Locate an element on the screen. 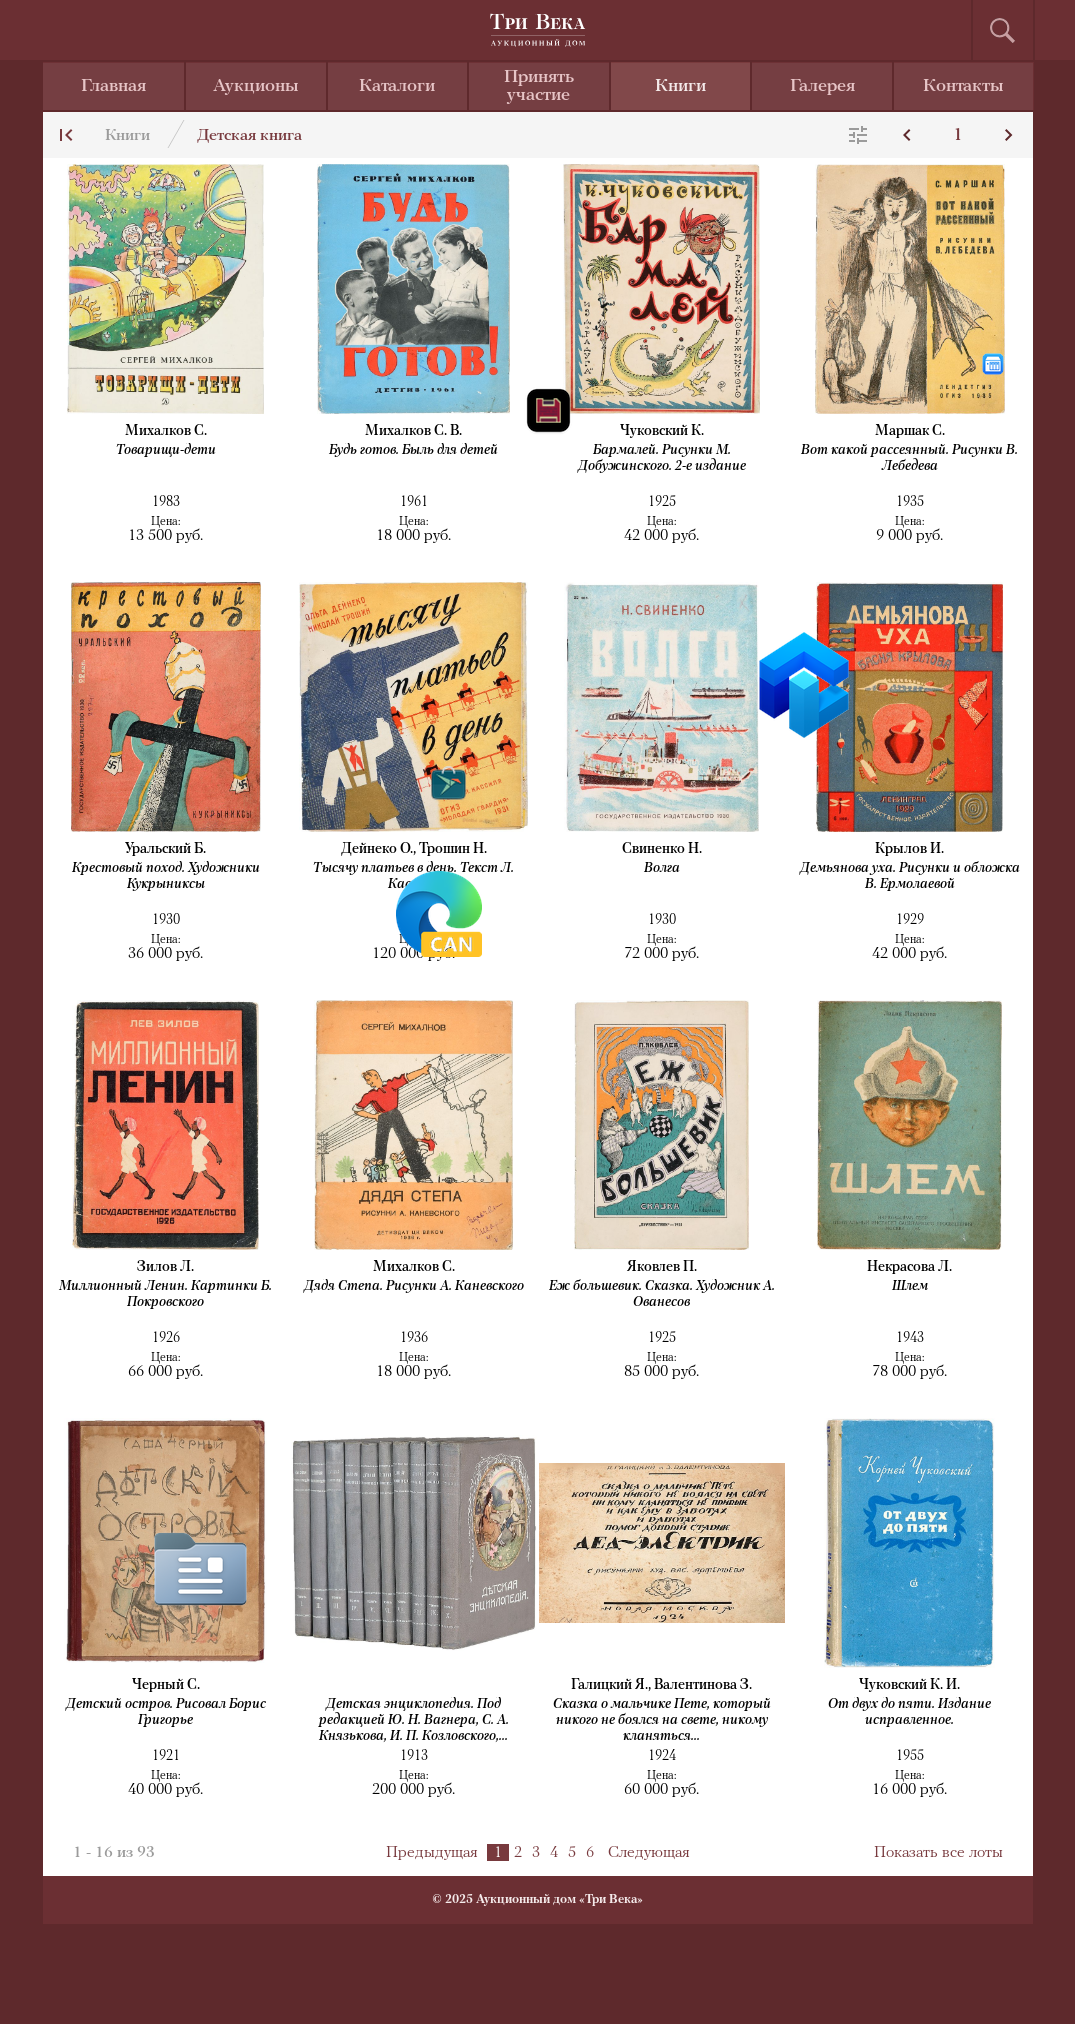  launch inscryption game is located at coordinates (548, 410).